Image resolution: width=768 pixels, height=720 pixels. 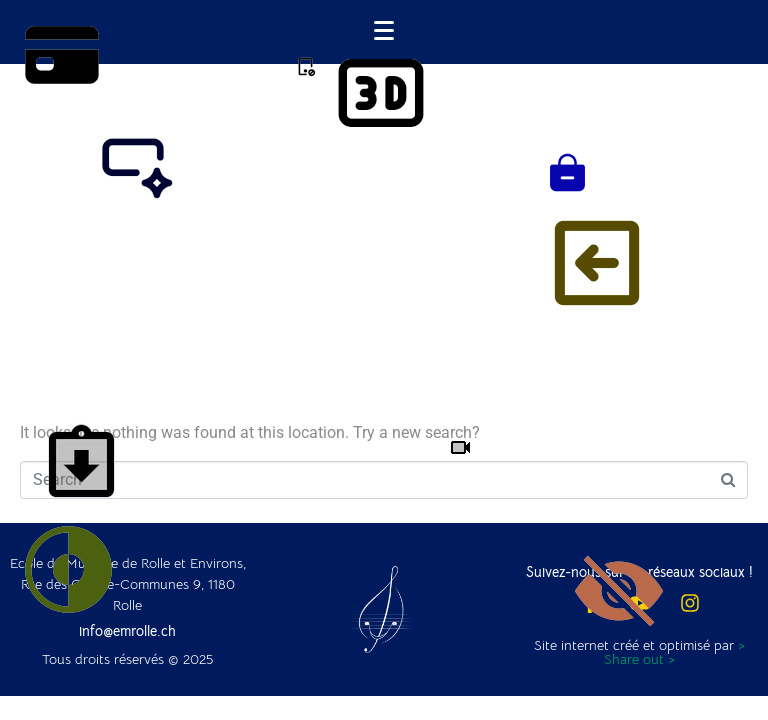 I want to click on enable 3D viewing mode, so click(x=381, y=93).